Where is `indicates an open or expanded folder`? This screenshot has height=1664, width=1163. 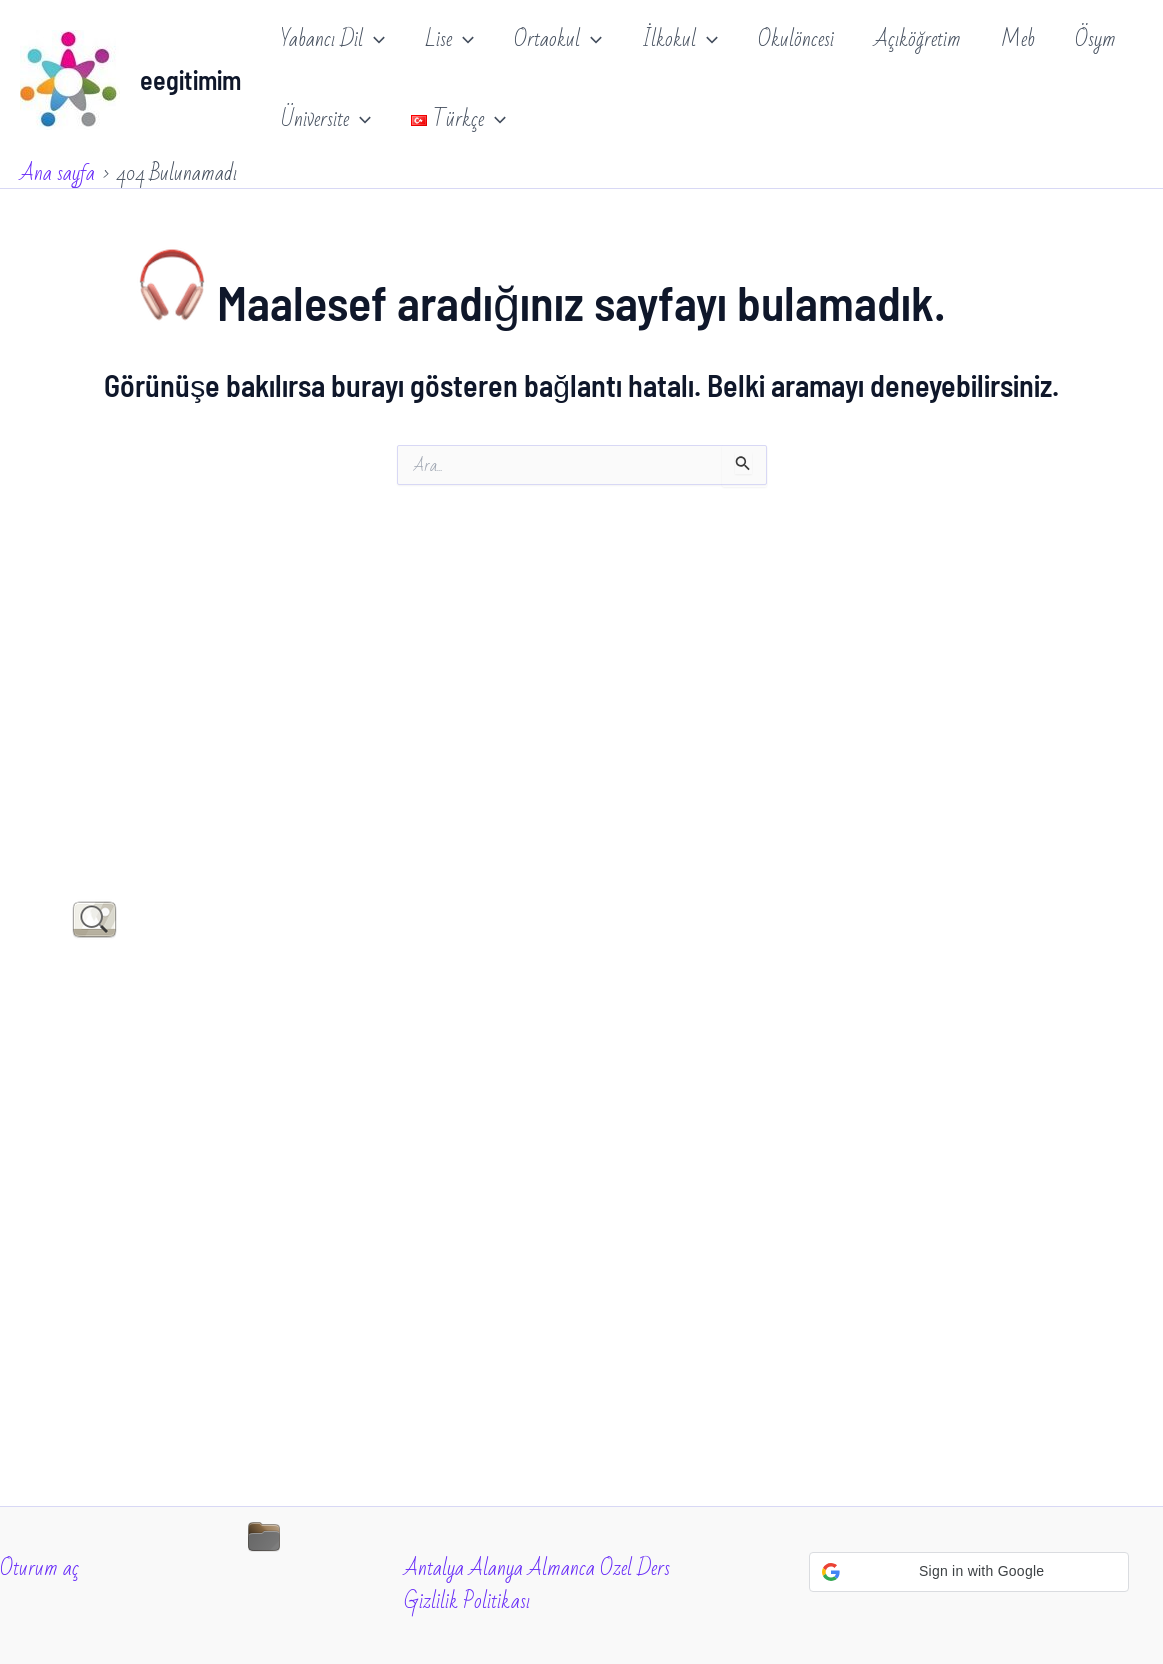
indicates an open or expanded folder is located at coordinates (264, 1536).